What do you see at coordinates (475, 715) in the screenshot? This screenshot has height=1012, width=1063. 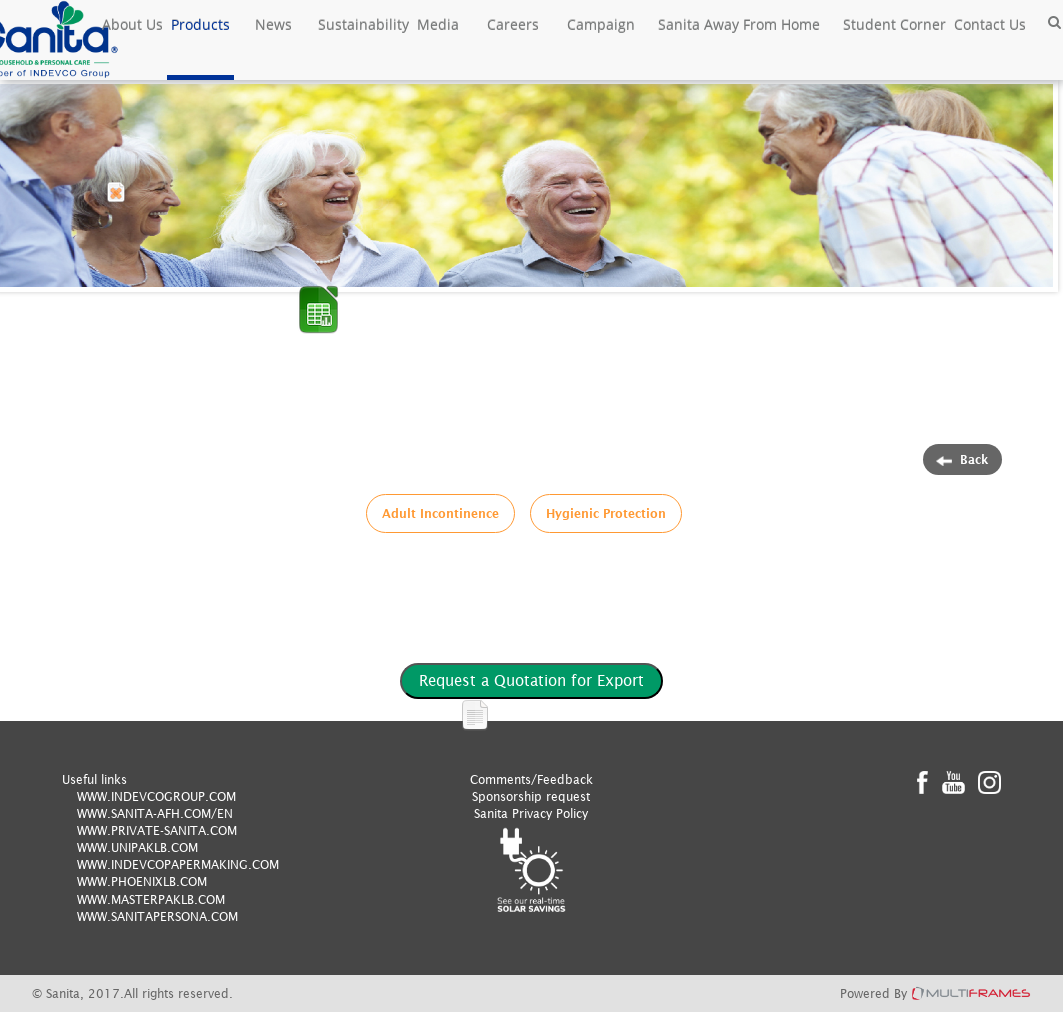 I see `a configuration file associated with wine (windows compatibility layer)` at bounding box center [475, 715].